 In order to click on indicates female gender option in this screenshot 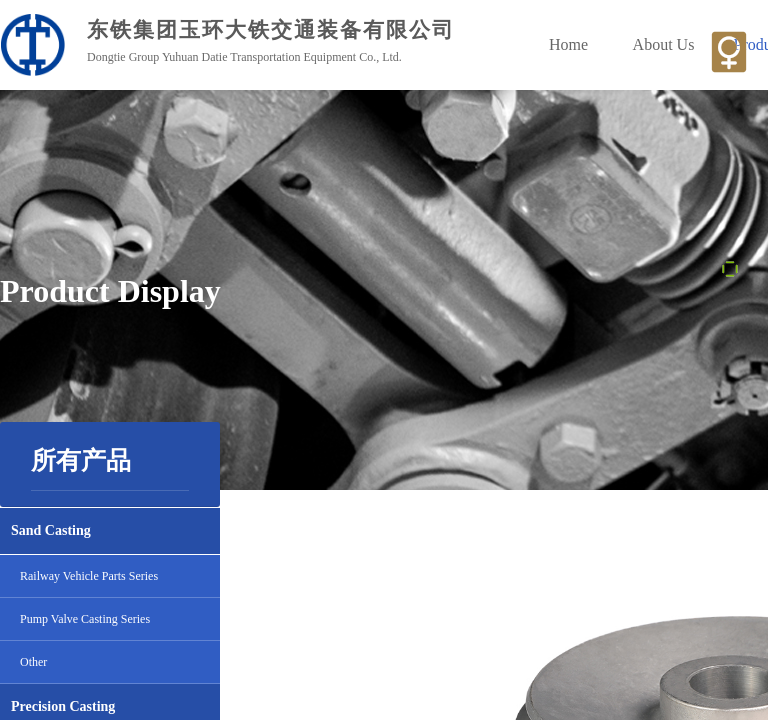, I will do `click(729, 52)`.